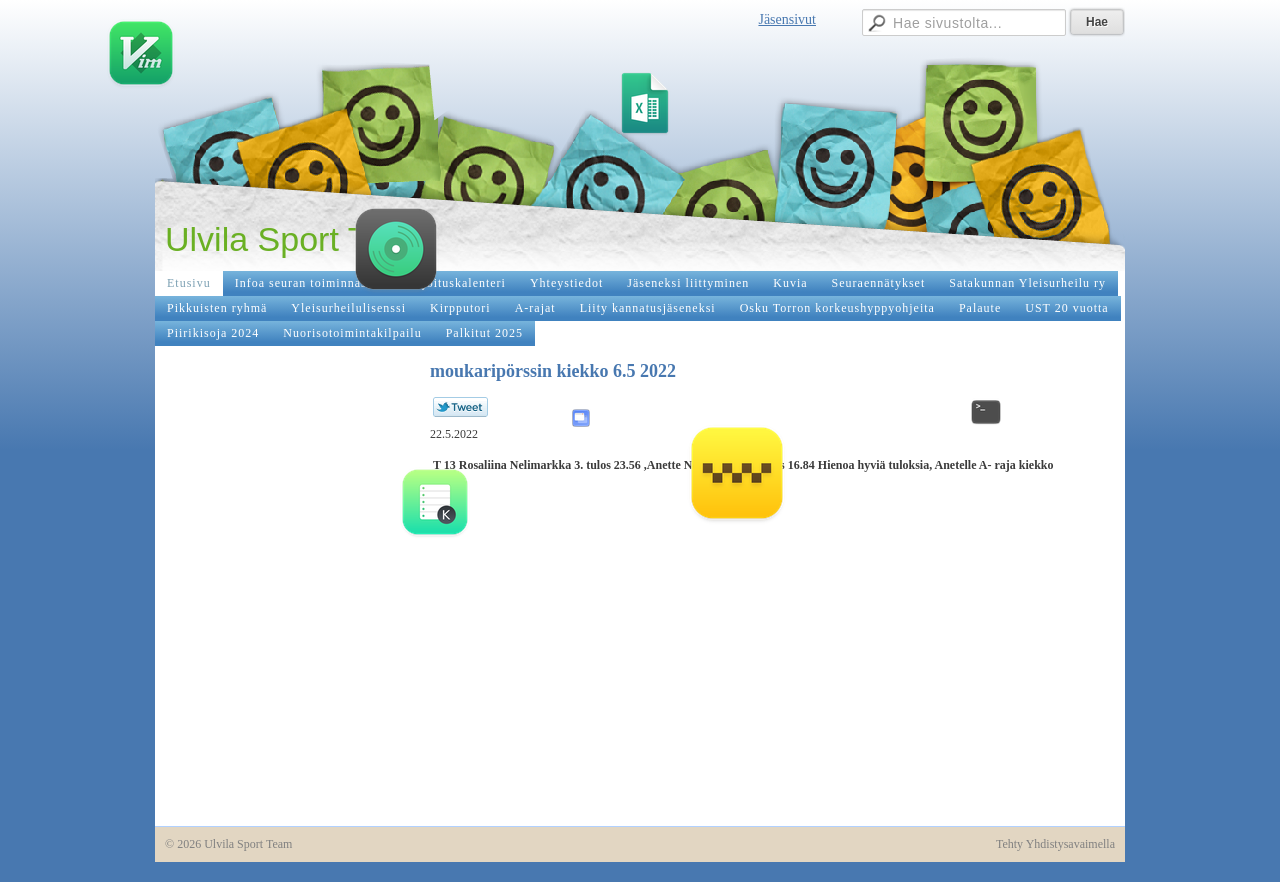  Describe the element at coordinates (581, 418) in the screenshot. I see `manage startup applications and session settings` at that location.